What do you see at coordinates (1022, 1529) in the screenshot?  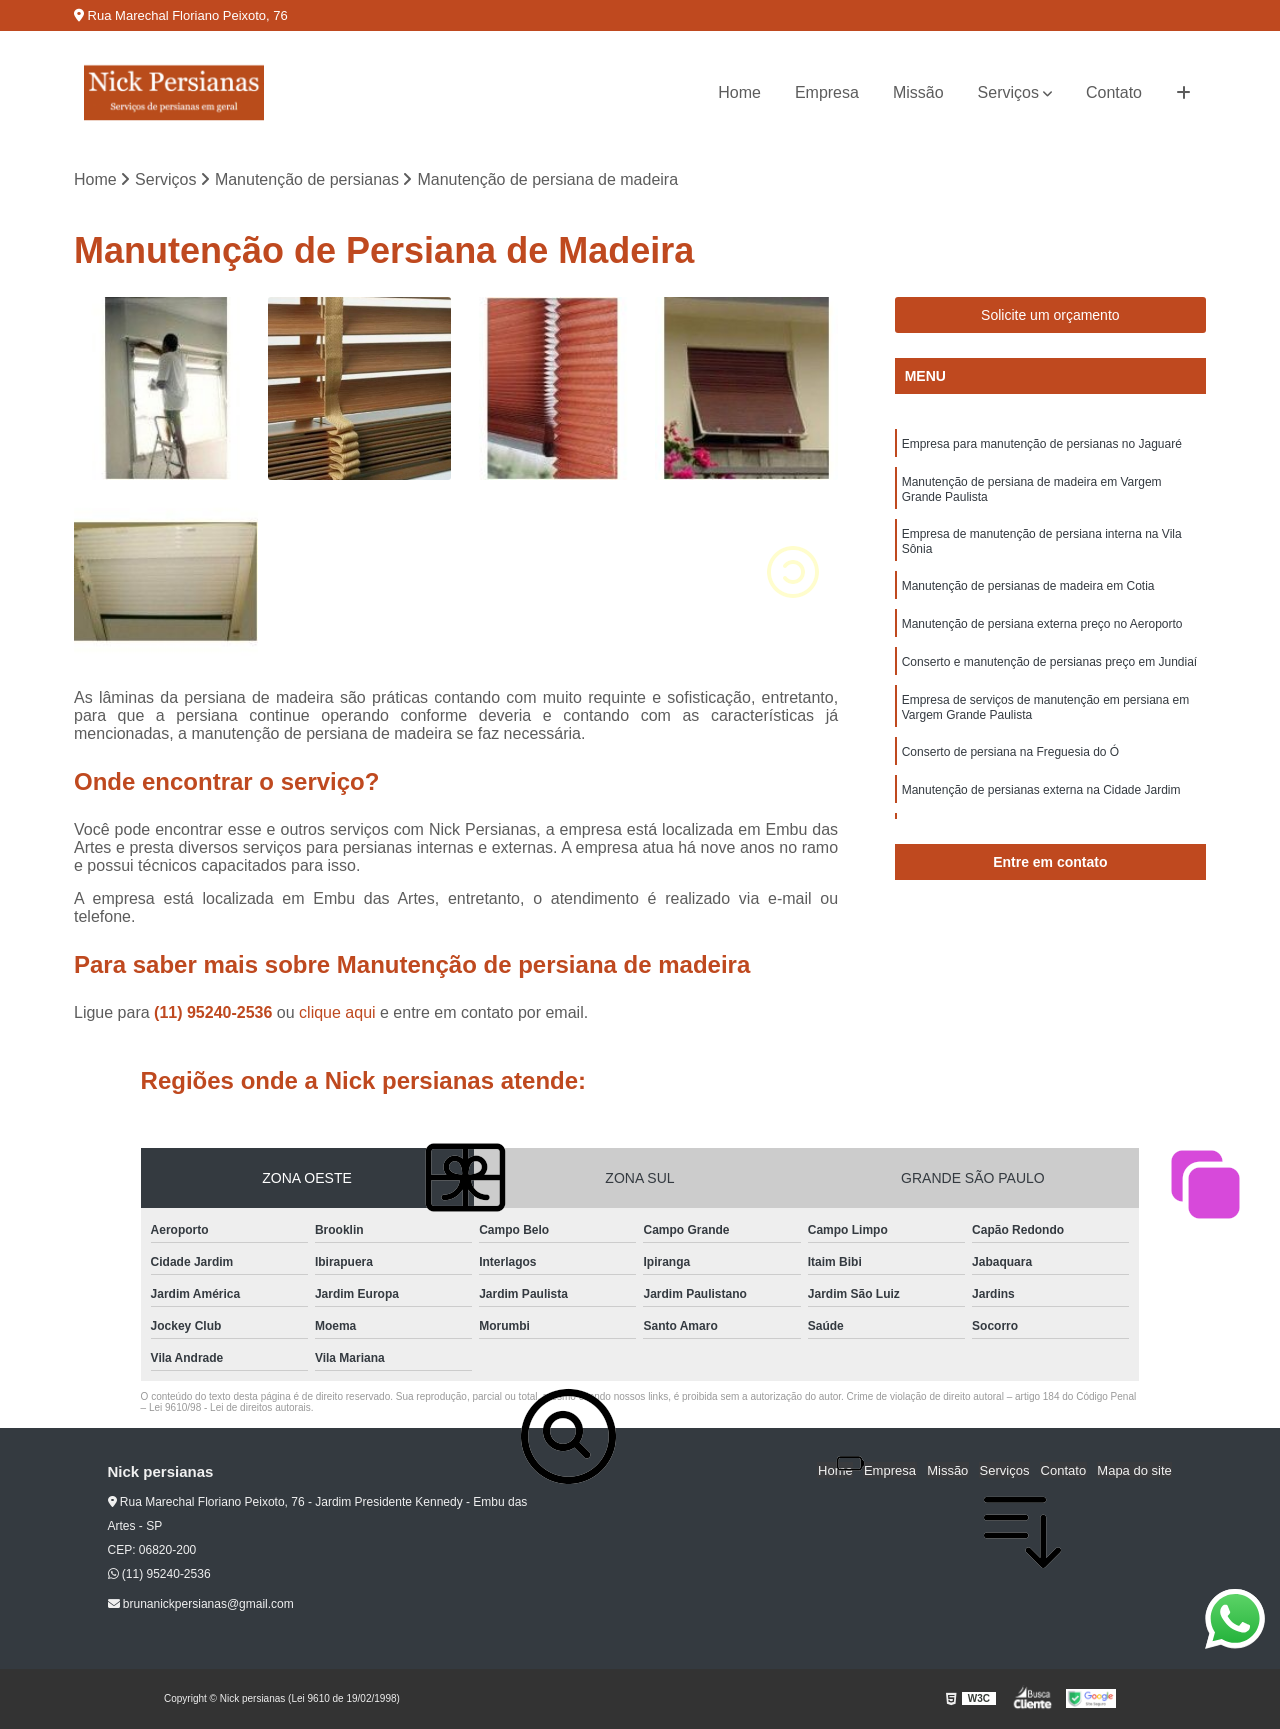 I see `sort list in descending order` at bounding box center [1022, 1529].